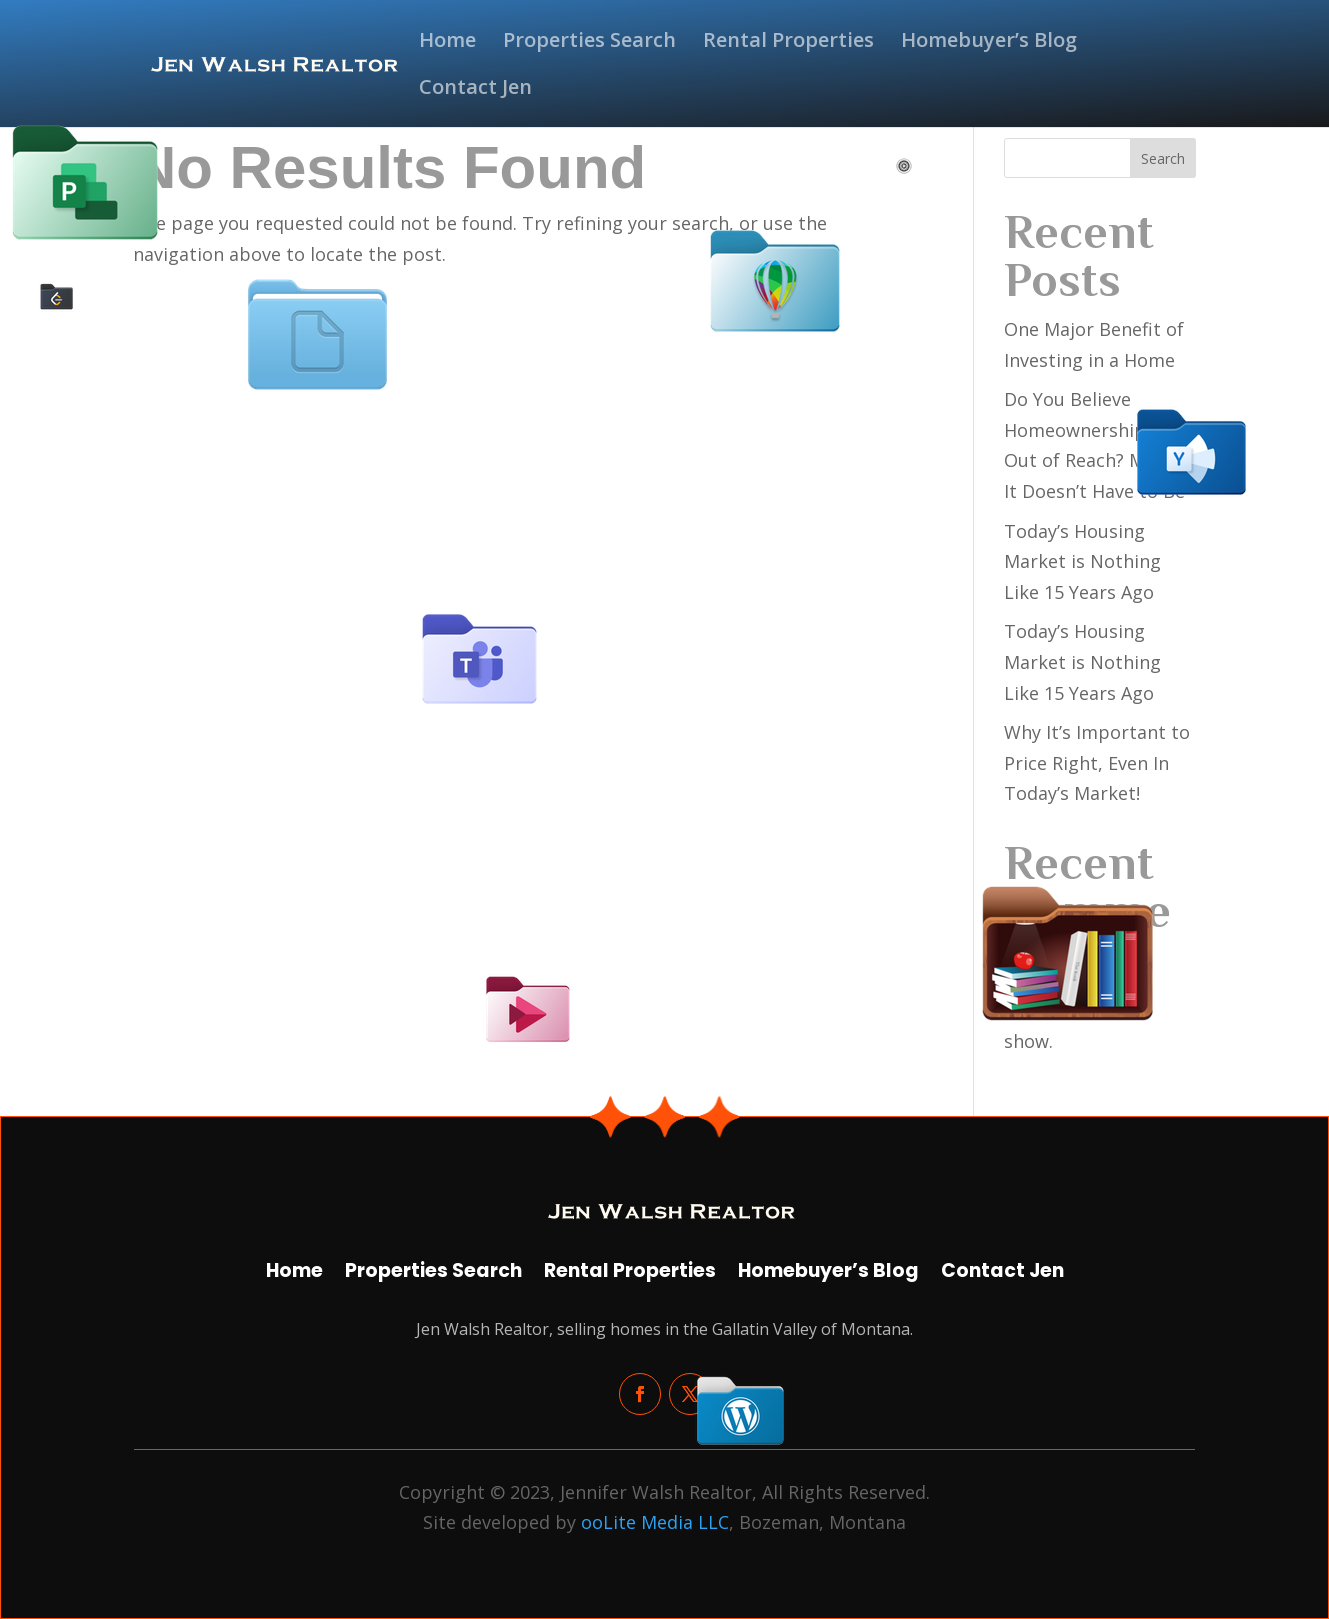 The height and width of the screenshot is (1619, 1329). What do you see at coordinates (1067, 958) in the screenshot?
I see `open your books or ebooks library folder` at bounding box center [1067, 958].